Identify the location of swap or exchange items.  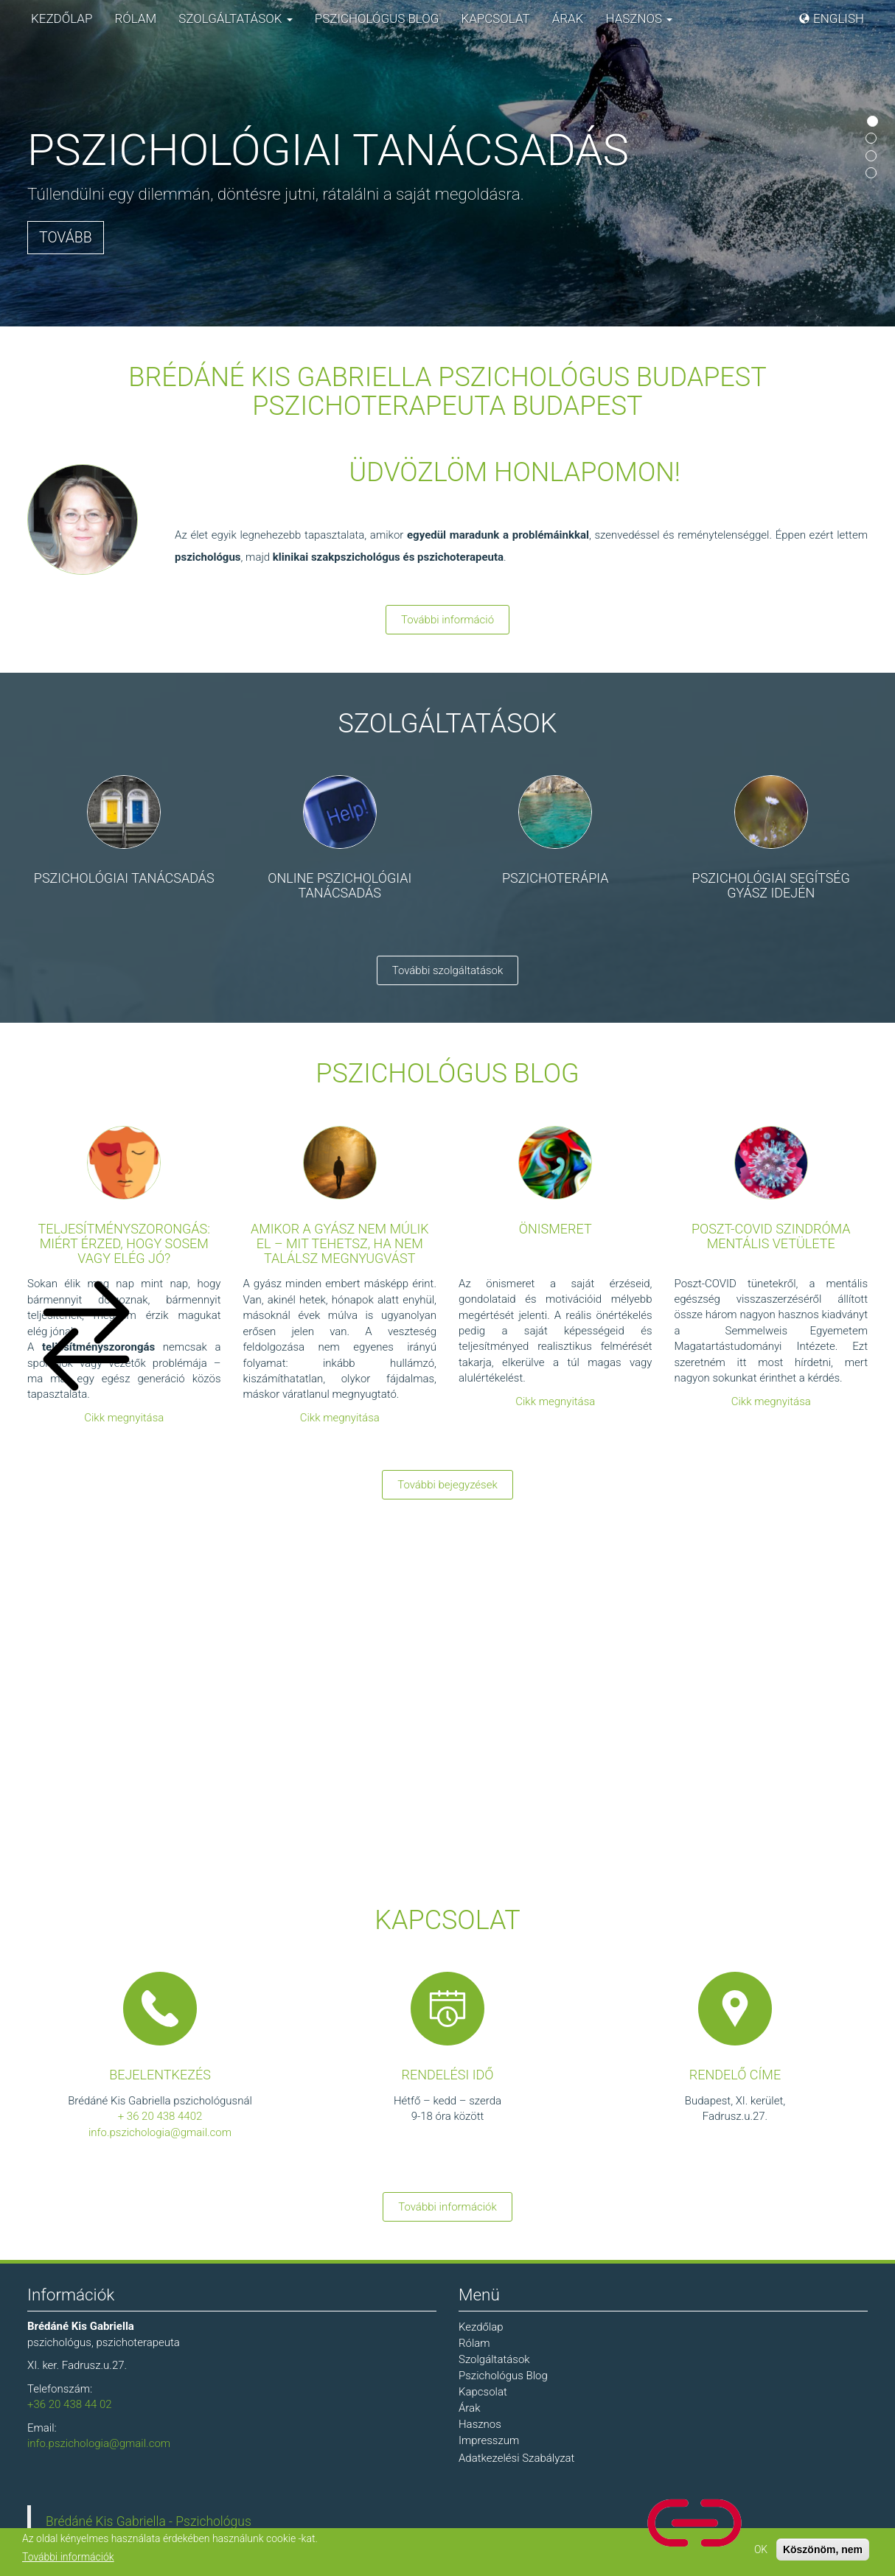
(86, 1336).